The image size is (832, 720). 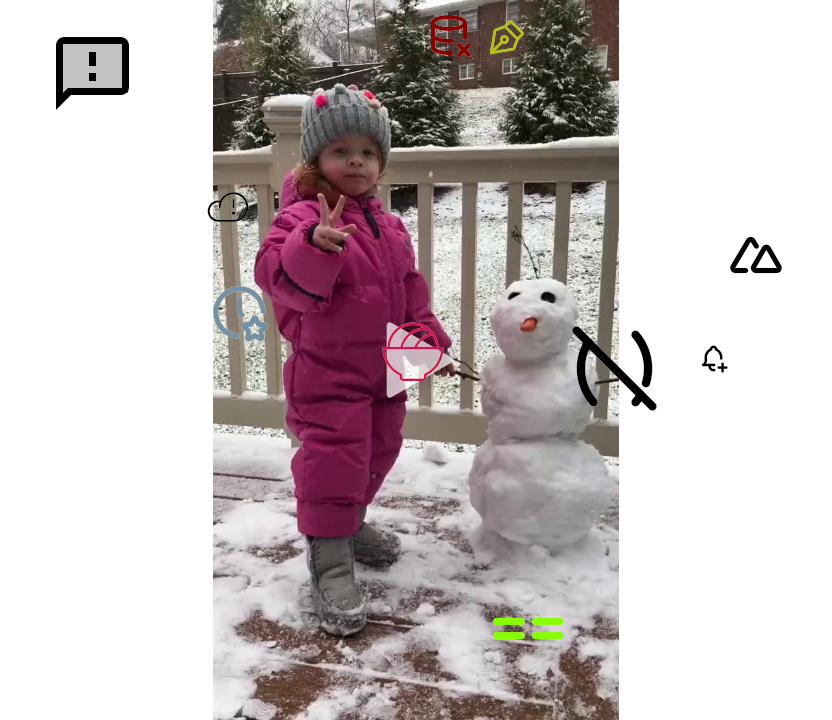 I want to click on nuxt.js framework logo, so click(x=756, y=255).